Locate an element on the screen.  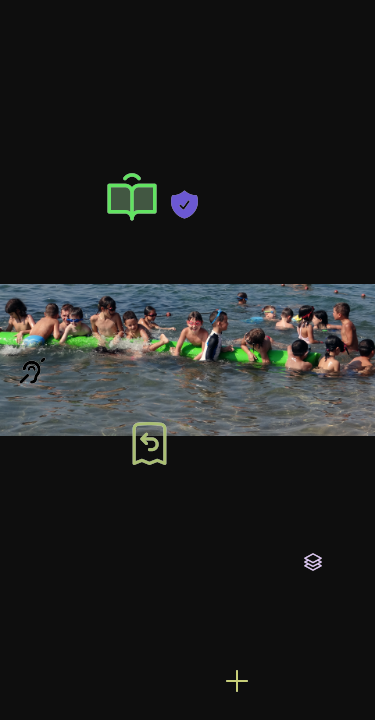
add a new item is located at coordinates (237, 681).